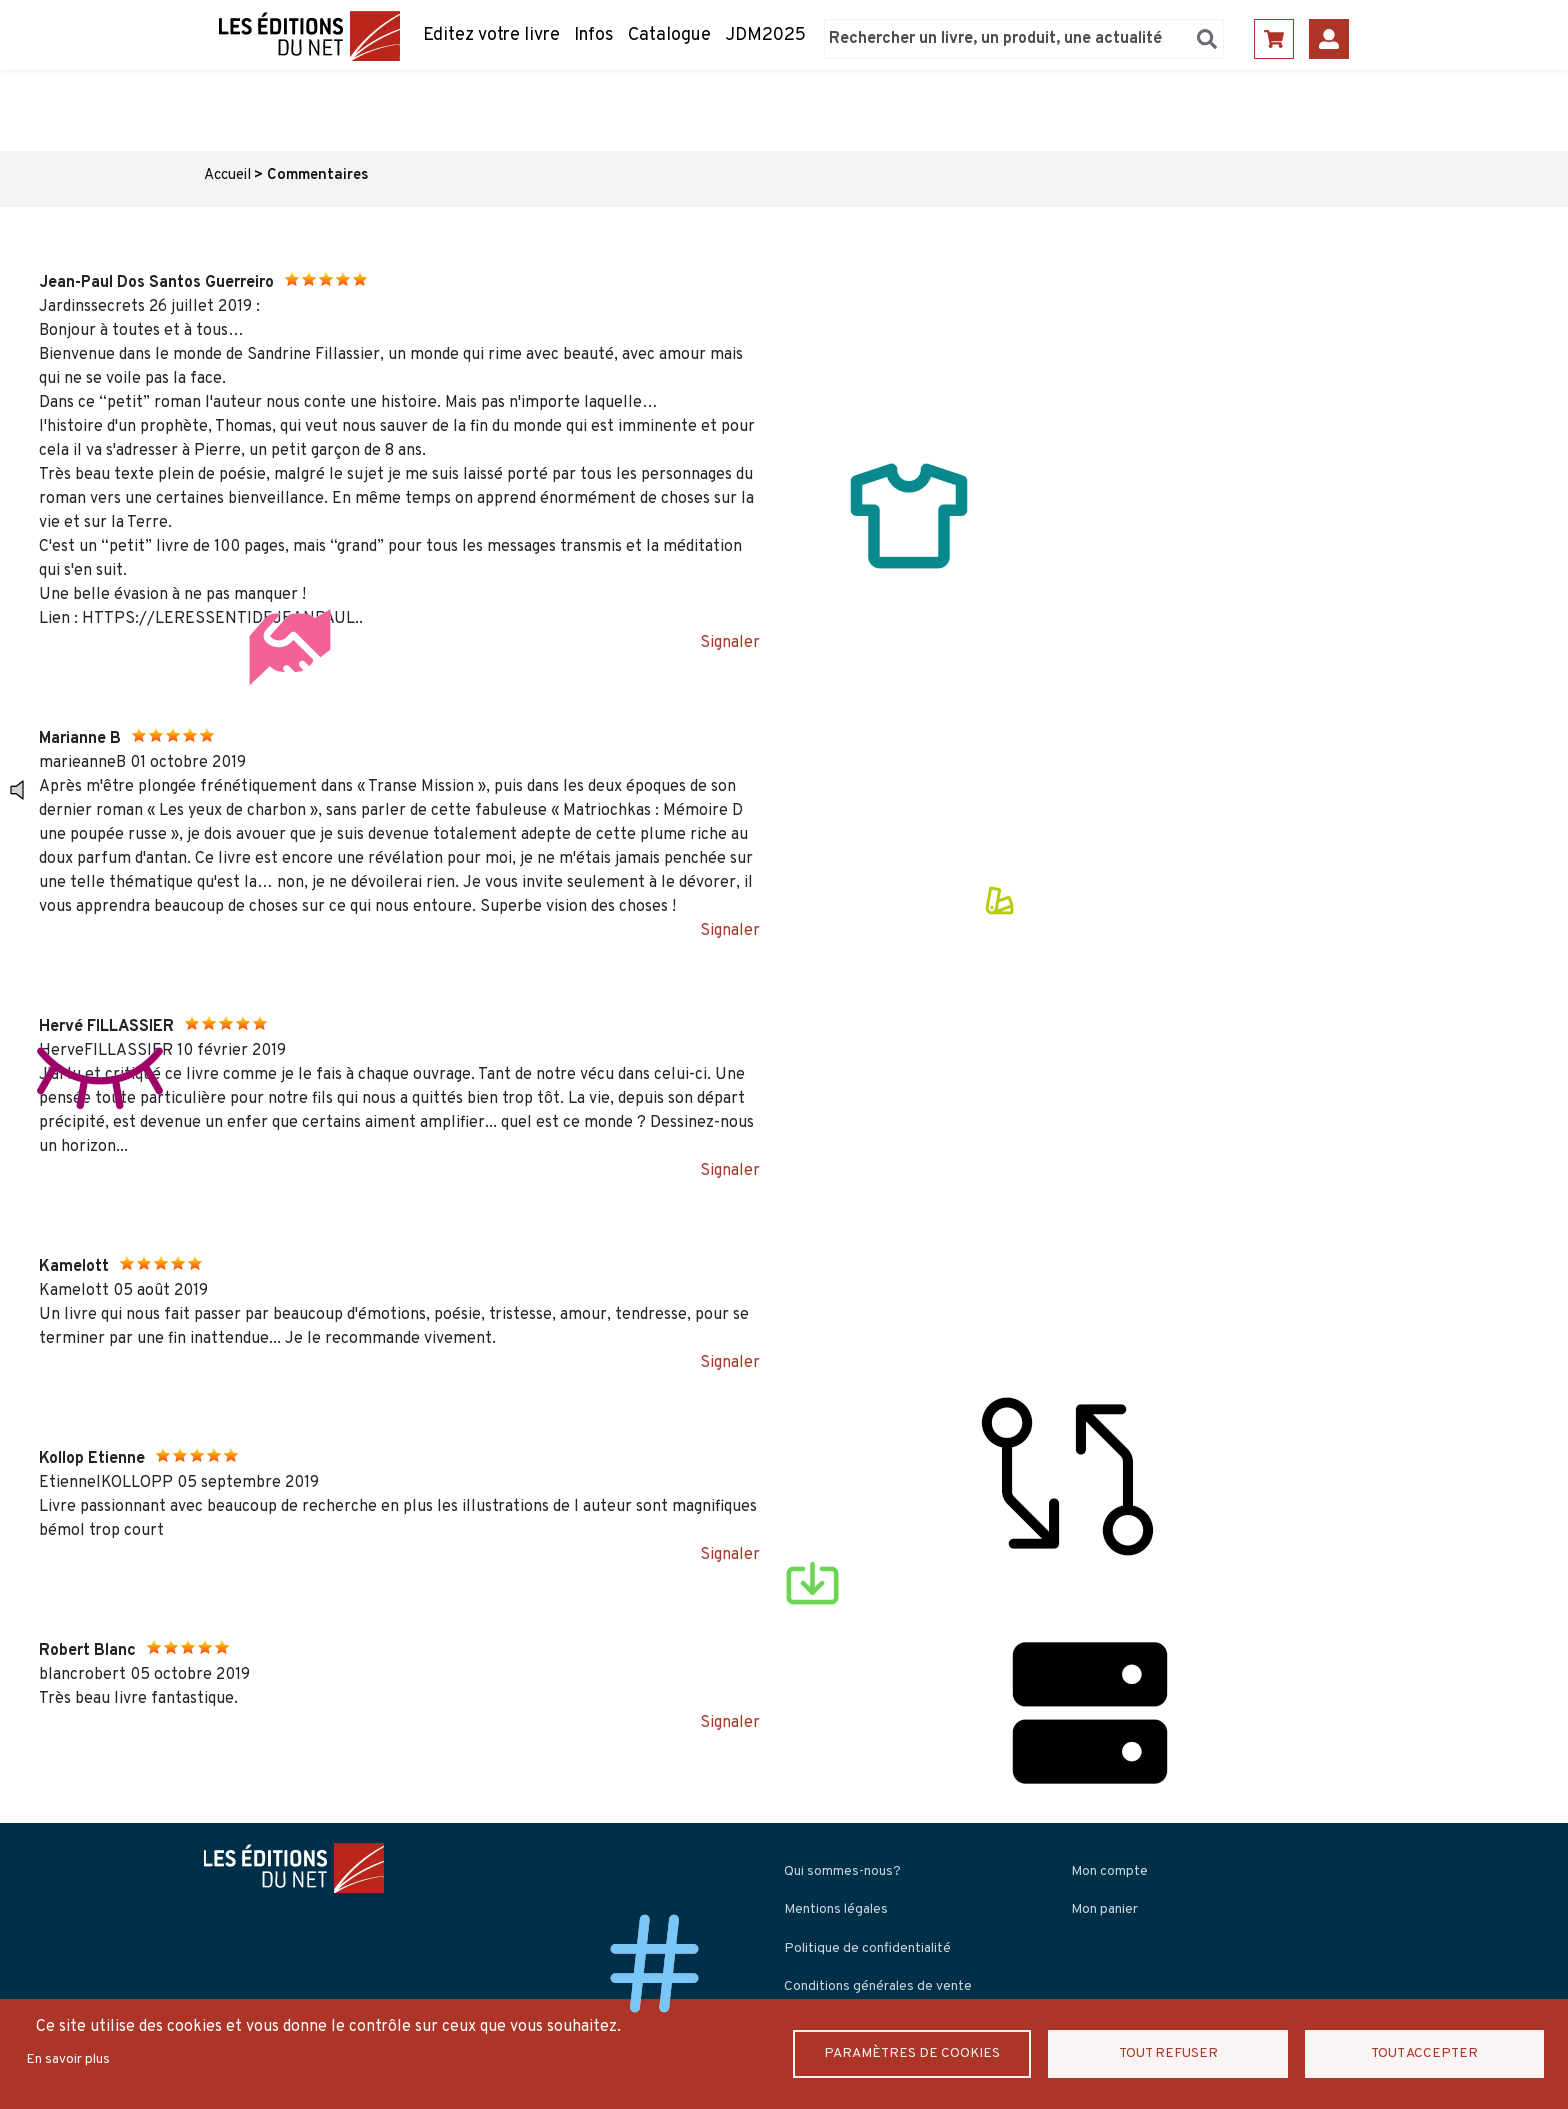 This screenshot has width=1568, height=2109. What do you see at coordinates (1090, 1713) in the screenshot?
I see `access storage or server settings` at bounding box center [1090, 1713].